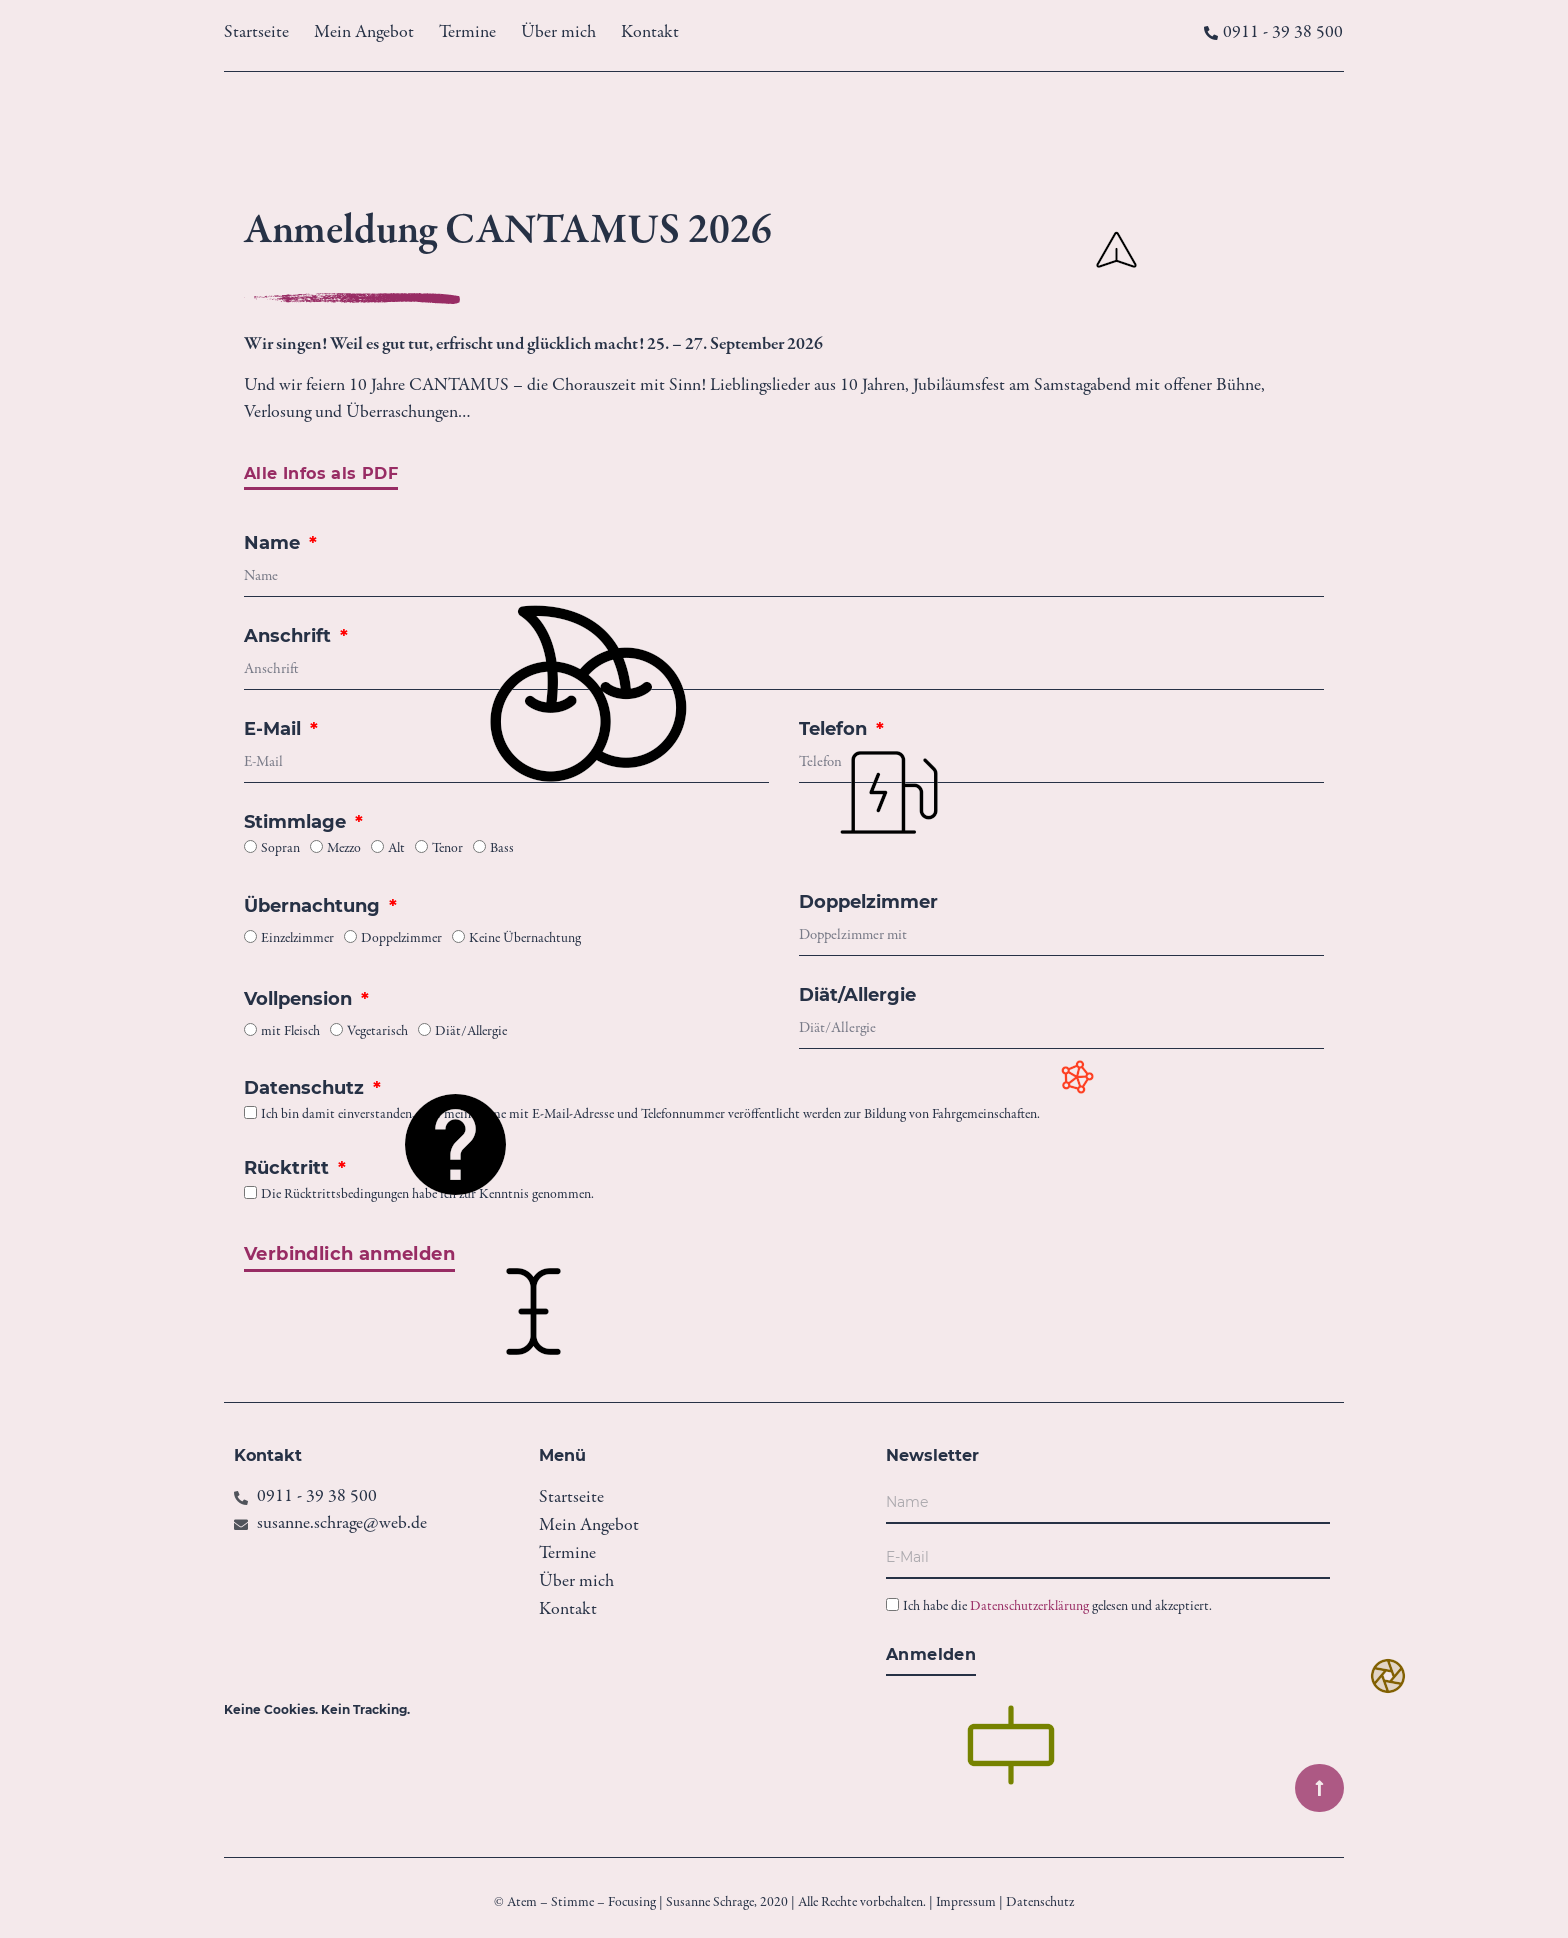  Describe the element at coordinates (585, 694) in the screenshot. I see `indicates fruit or produce category` at that location.